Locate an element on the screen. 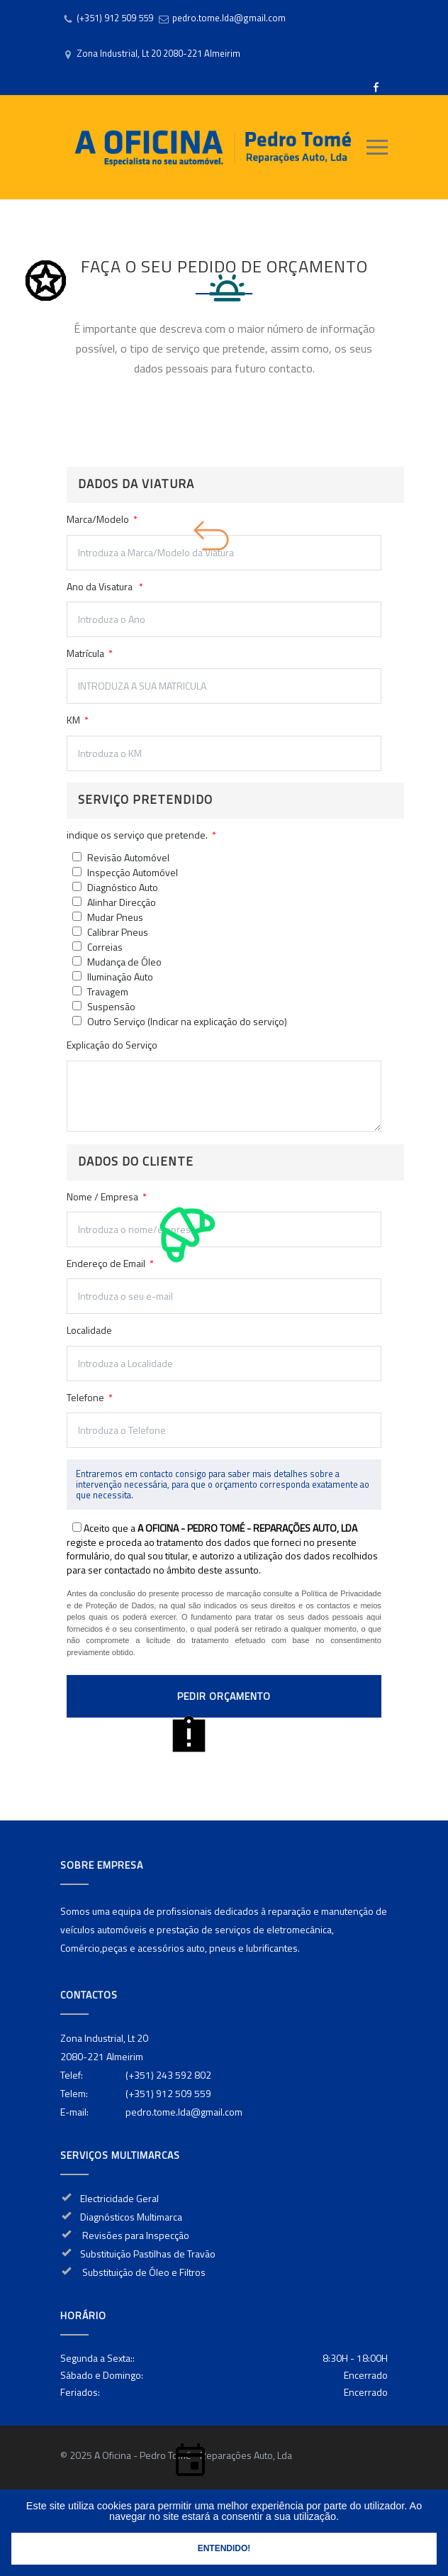 Image resolution: width=448 pixels, height=2576 pixels. browse bakery or pastry options is located at coordinates (186, 1234).